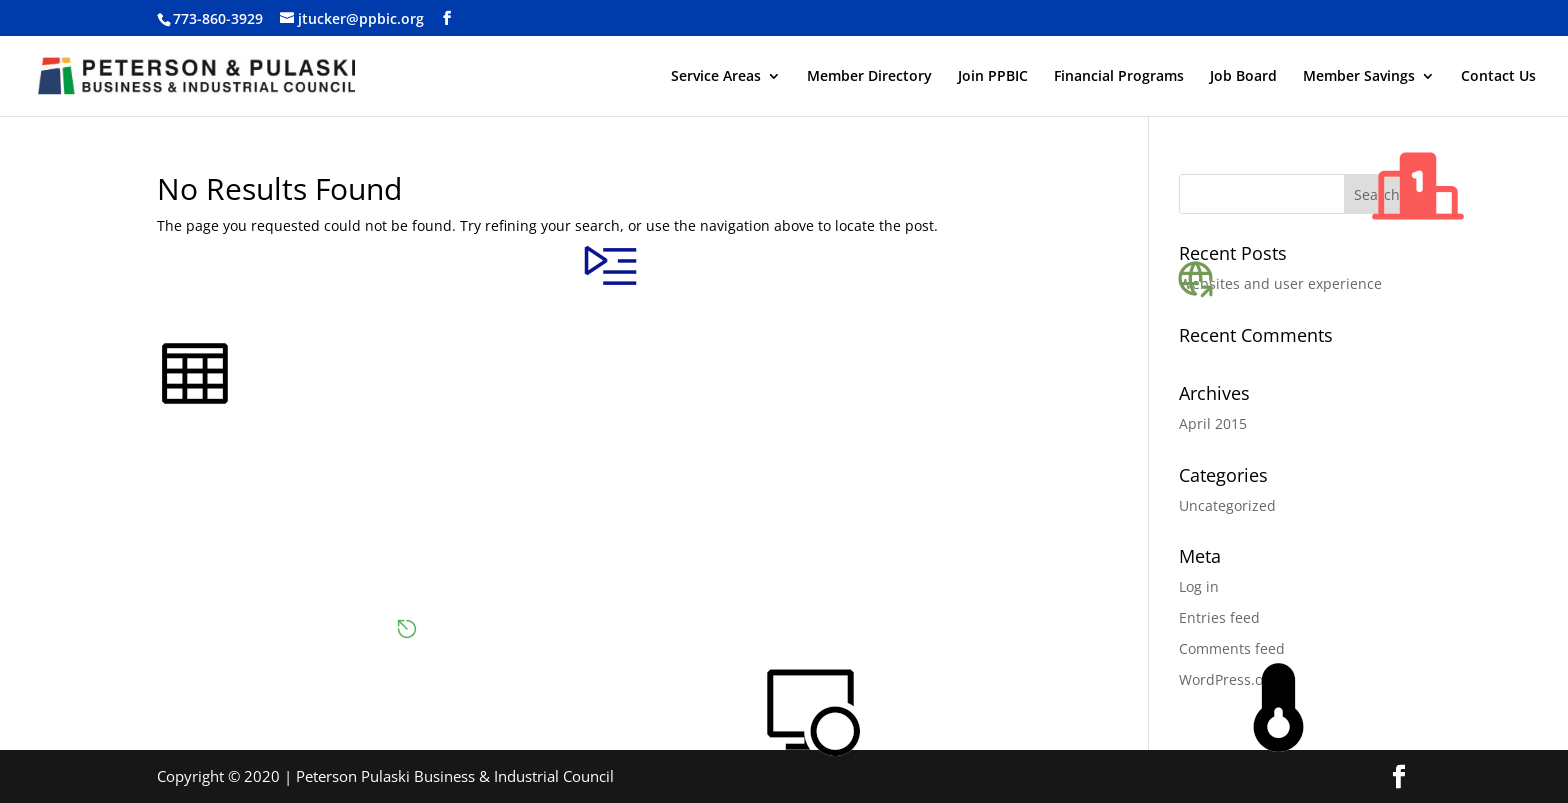  What do you see at coordinates (407, 629) in the screenshot?
I see `navigate back or return to previous screen` at bounding box center [407, 629].